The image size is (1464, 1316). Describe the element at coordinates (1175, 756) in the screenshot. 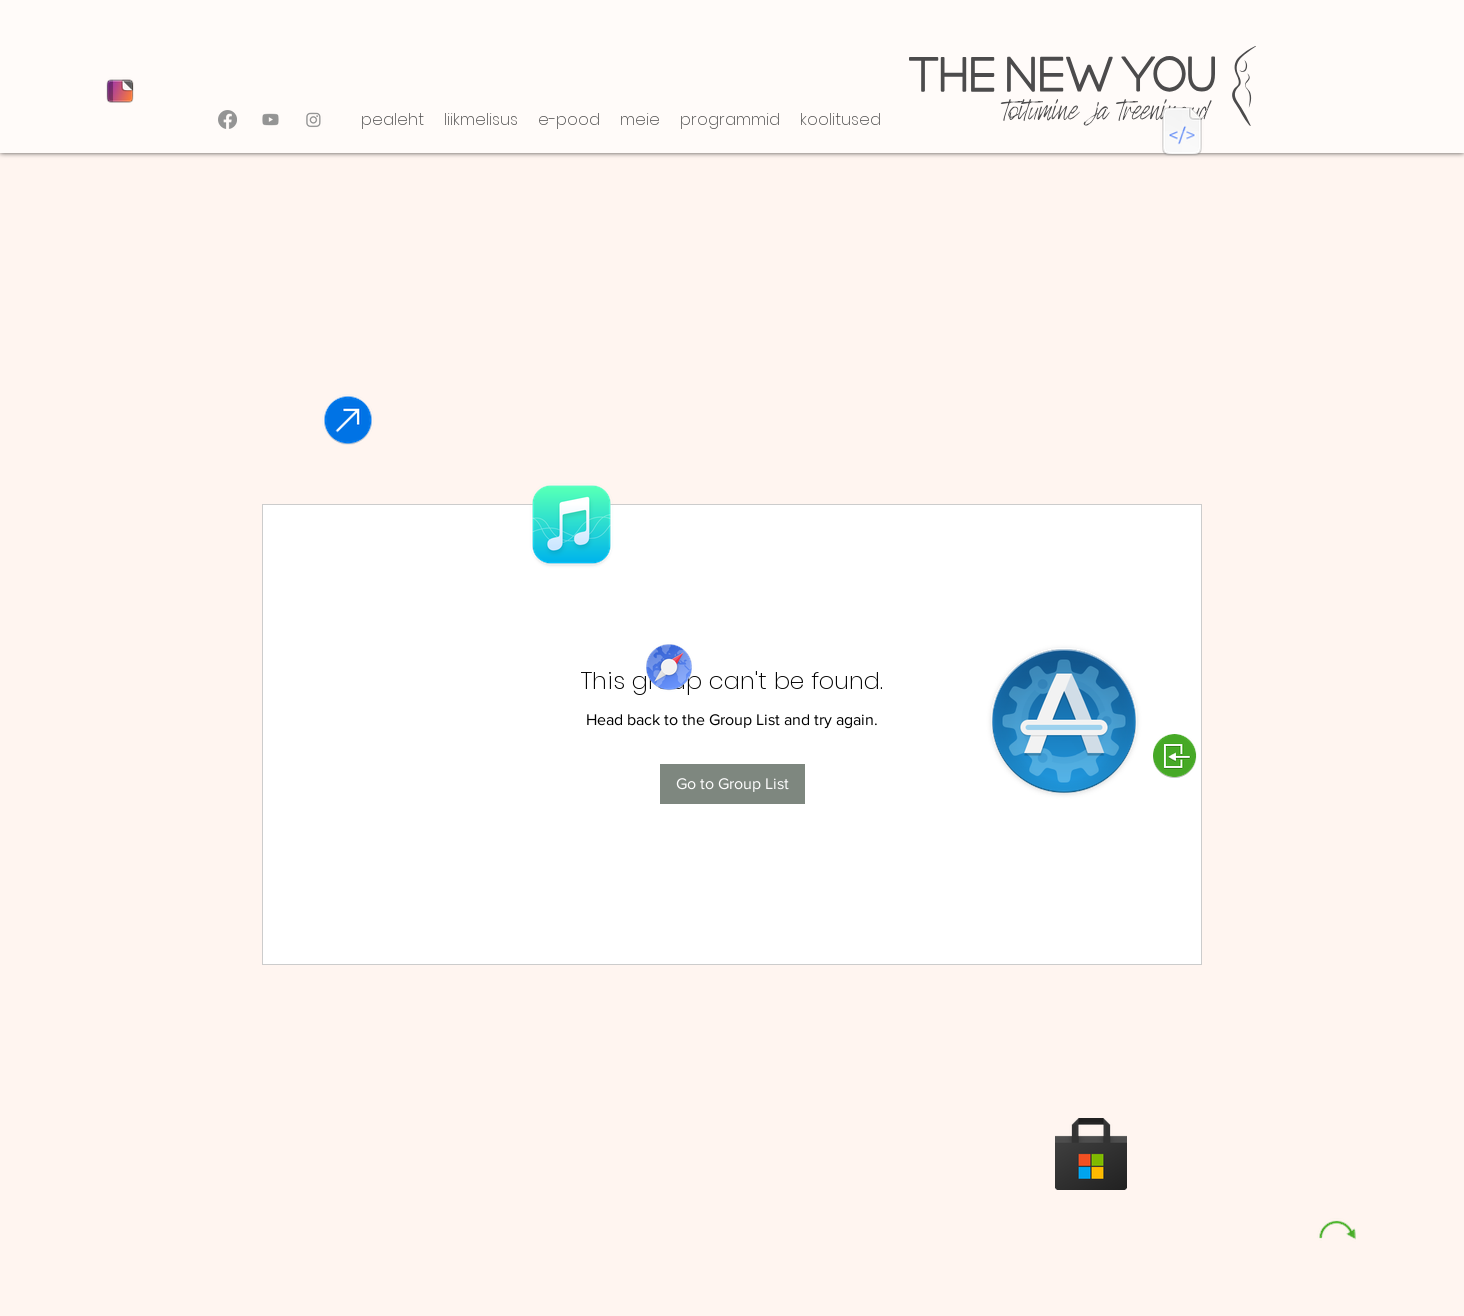

I see `log out of your account` at that location.